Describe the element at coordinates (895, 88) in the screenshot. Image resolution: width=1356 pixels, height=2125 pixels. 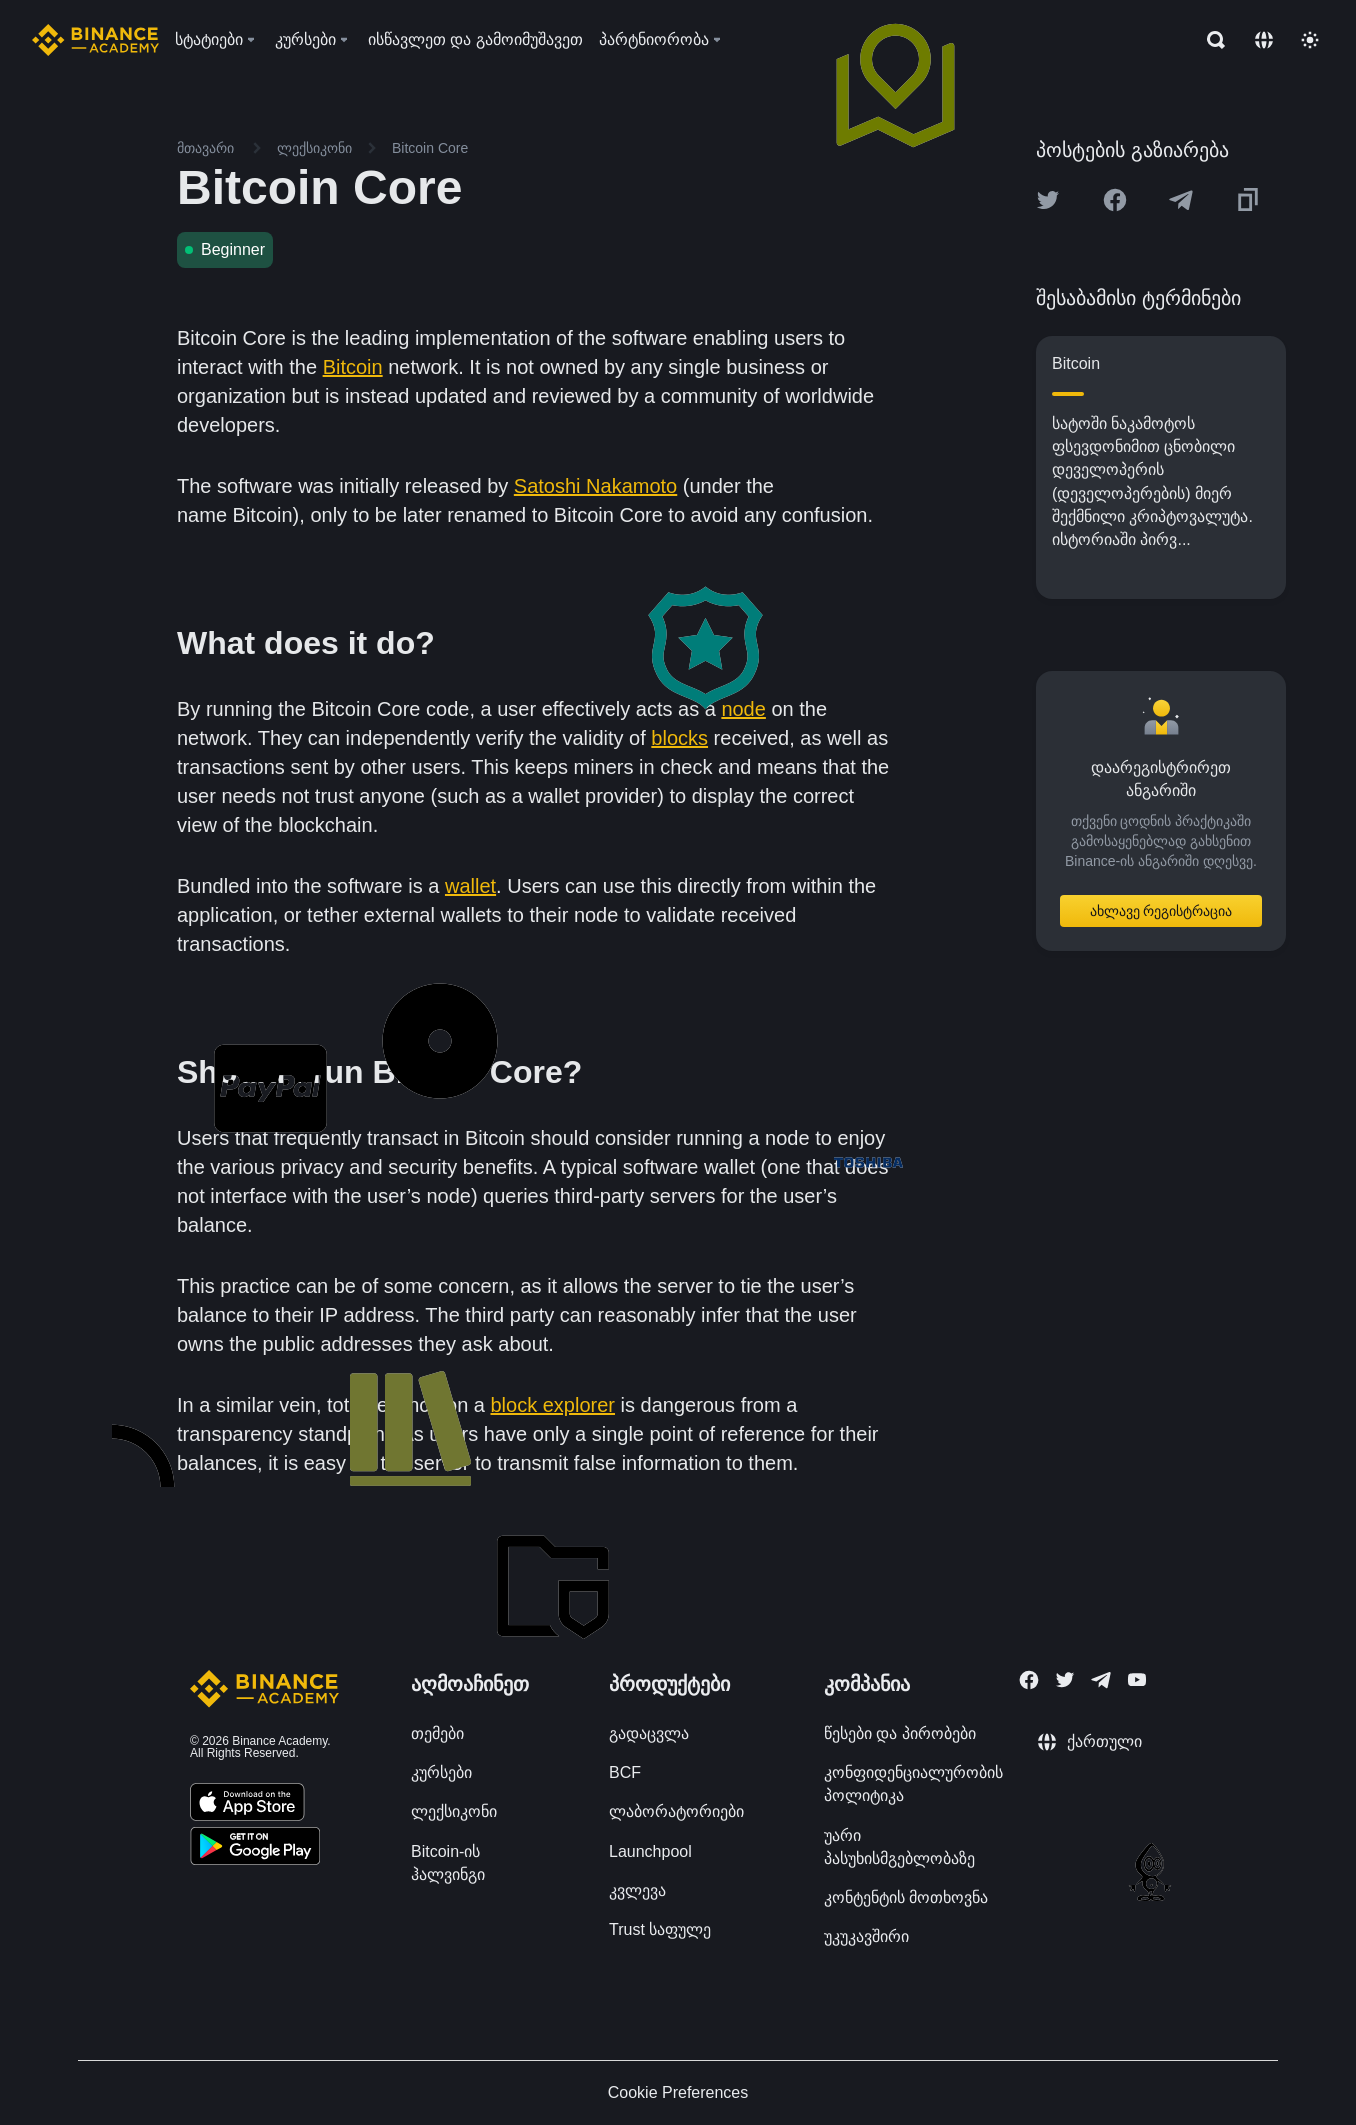
I see `view map directions or navigation` at that location.